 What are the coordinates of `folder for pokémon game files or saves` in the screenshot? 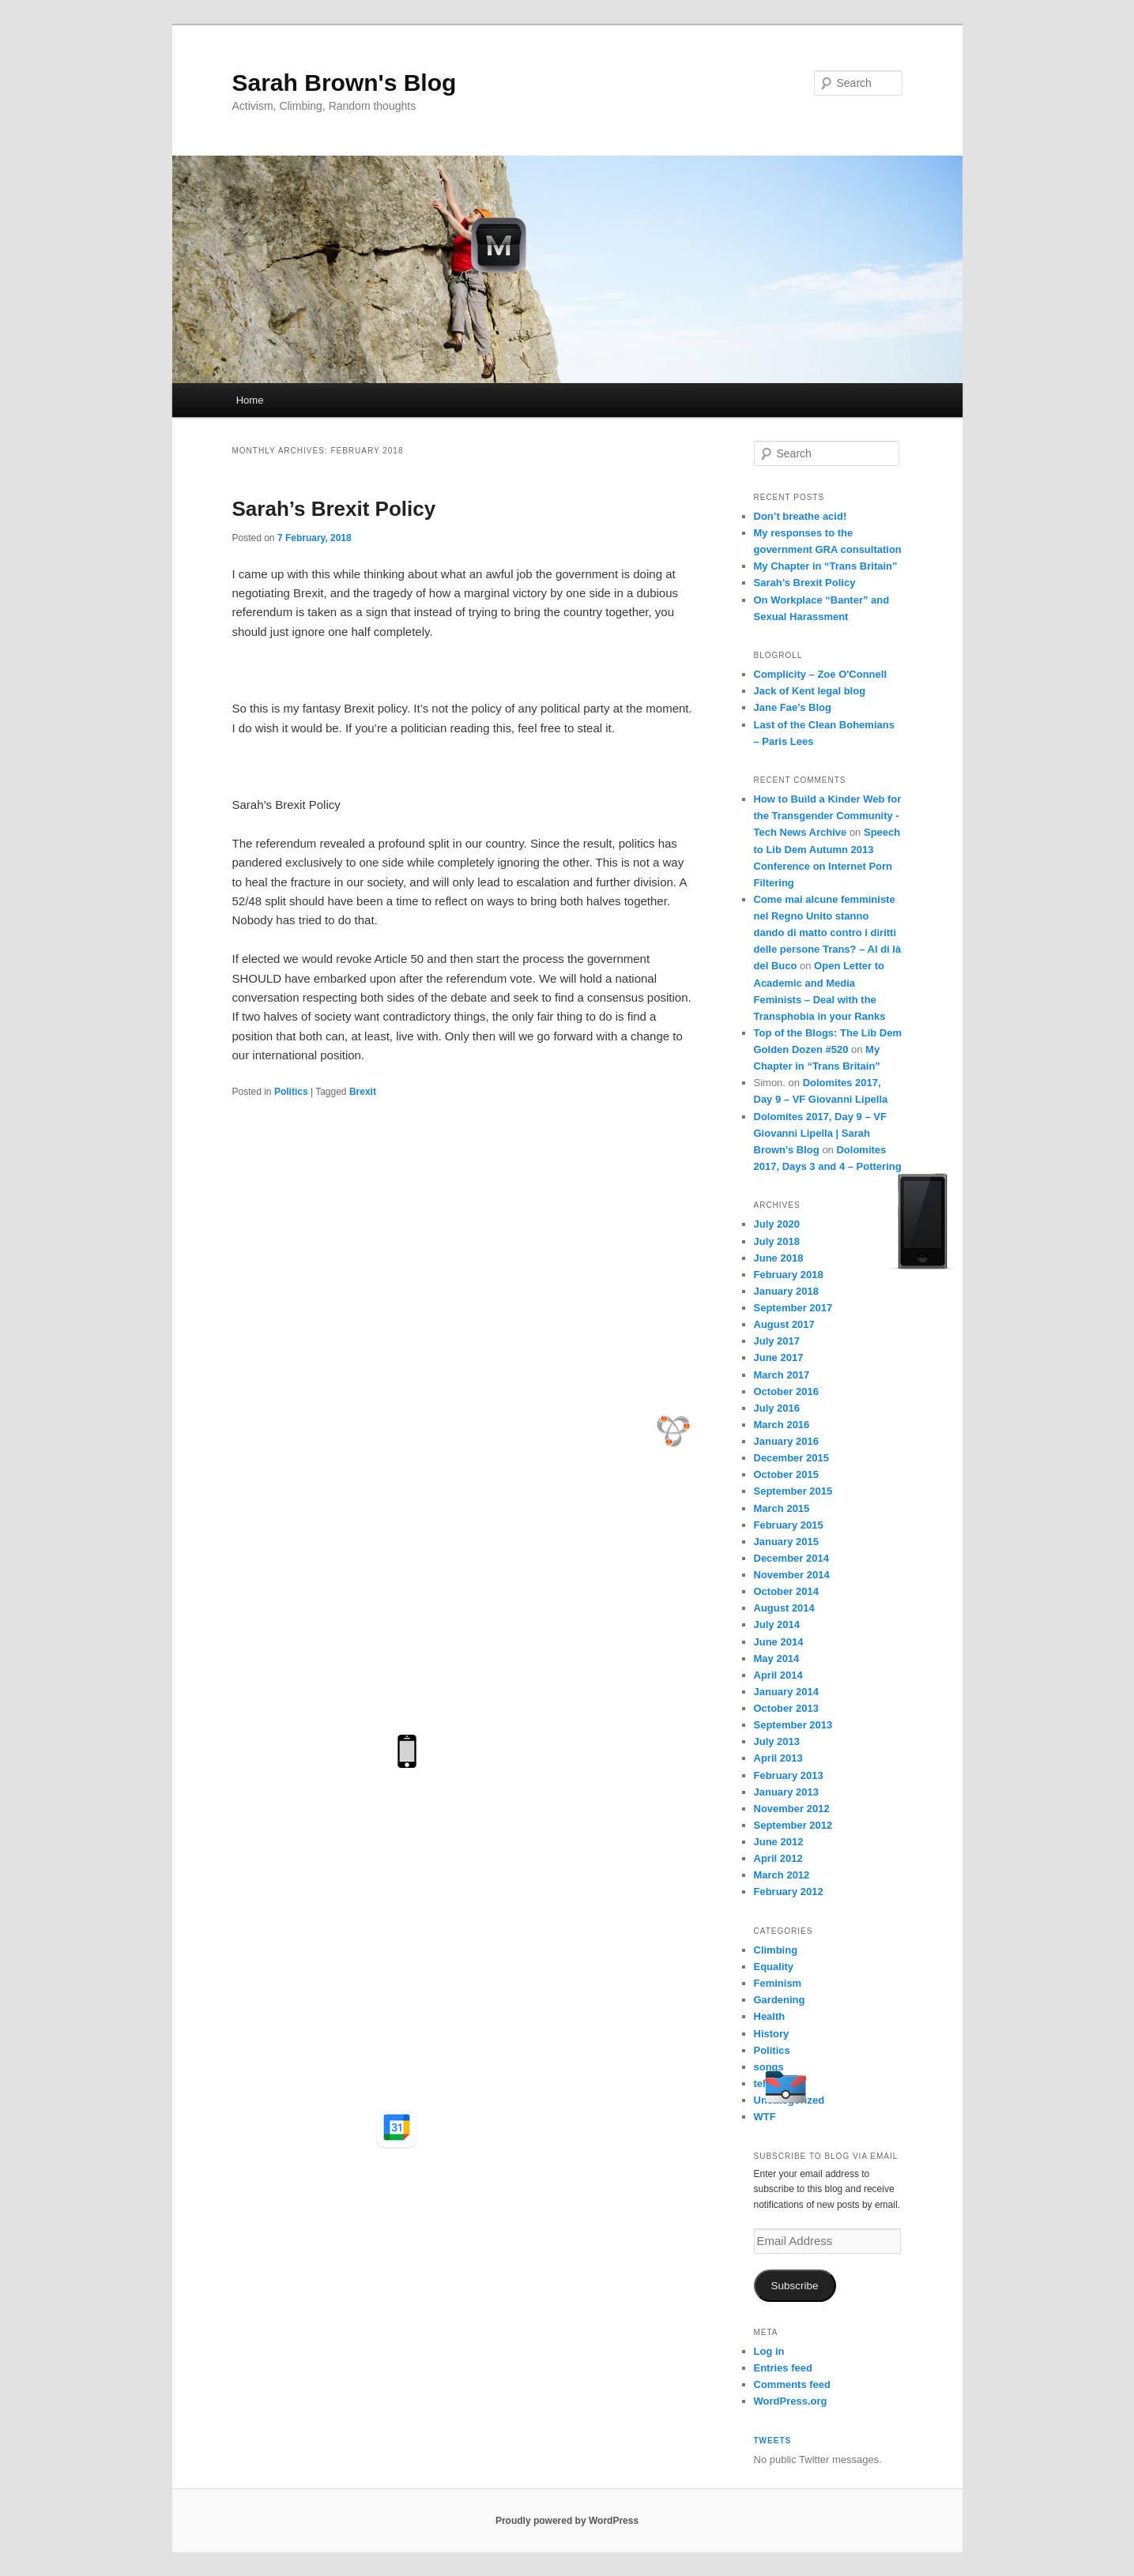 It's located at (786, 2088).